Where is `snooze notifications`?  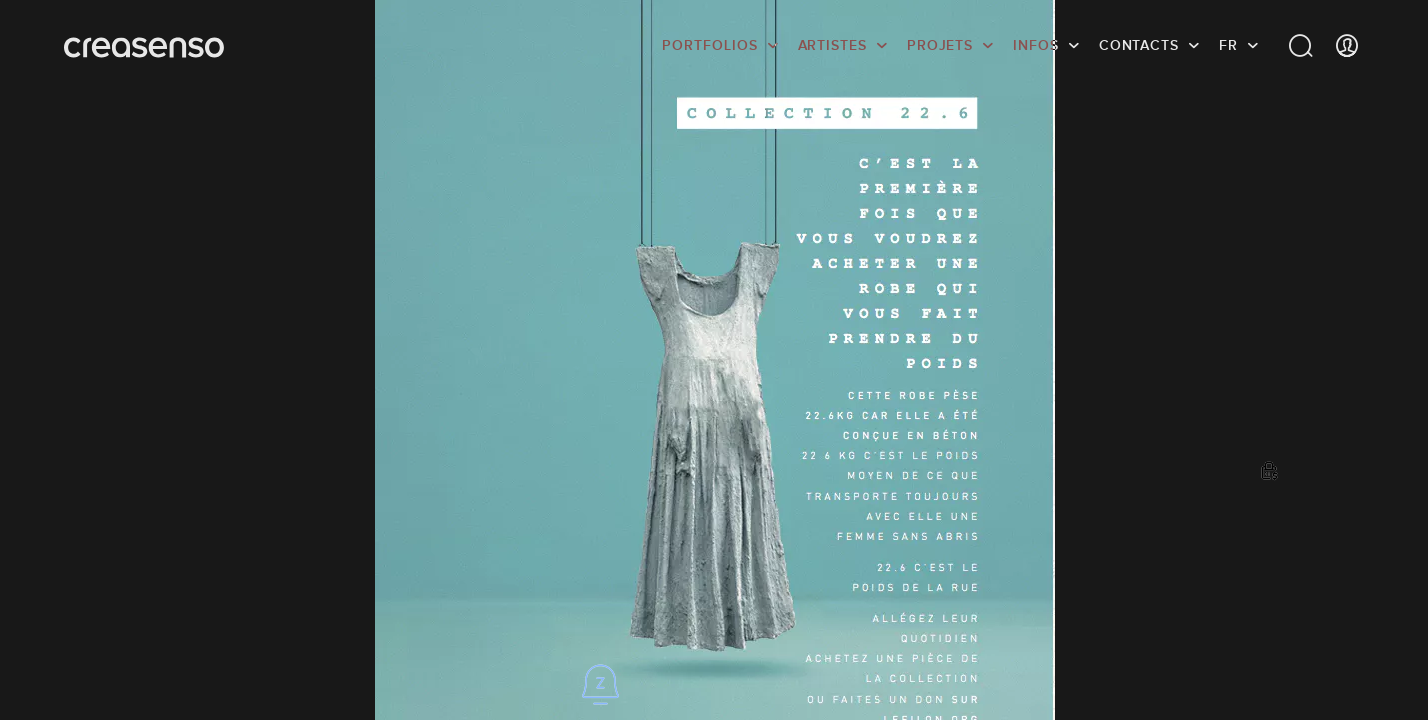
snooze notifications is located at coordinates (600, 684).